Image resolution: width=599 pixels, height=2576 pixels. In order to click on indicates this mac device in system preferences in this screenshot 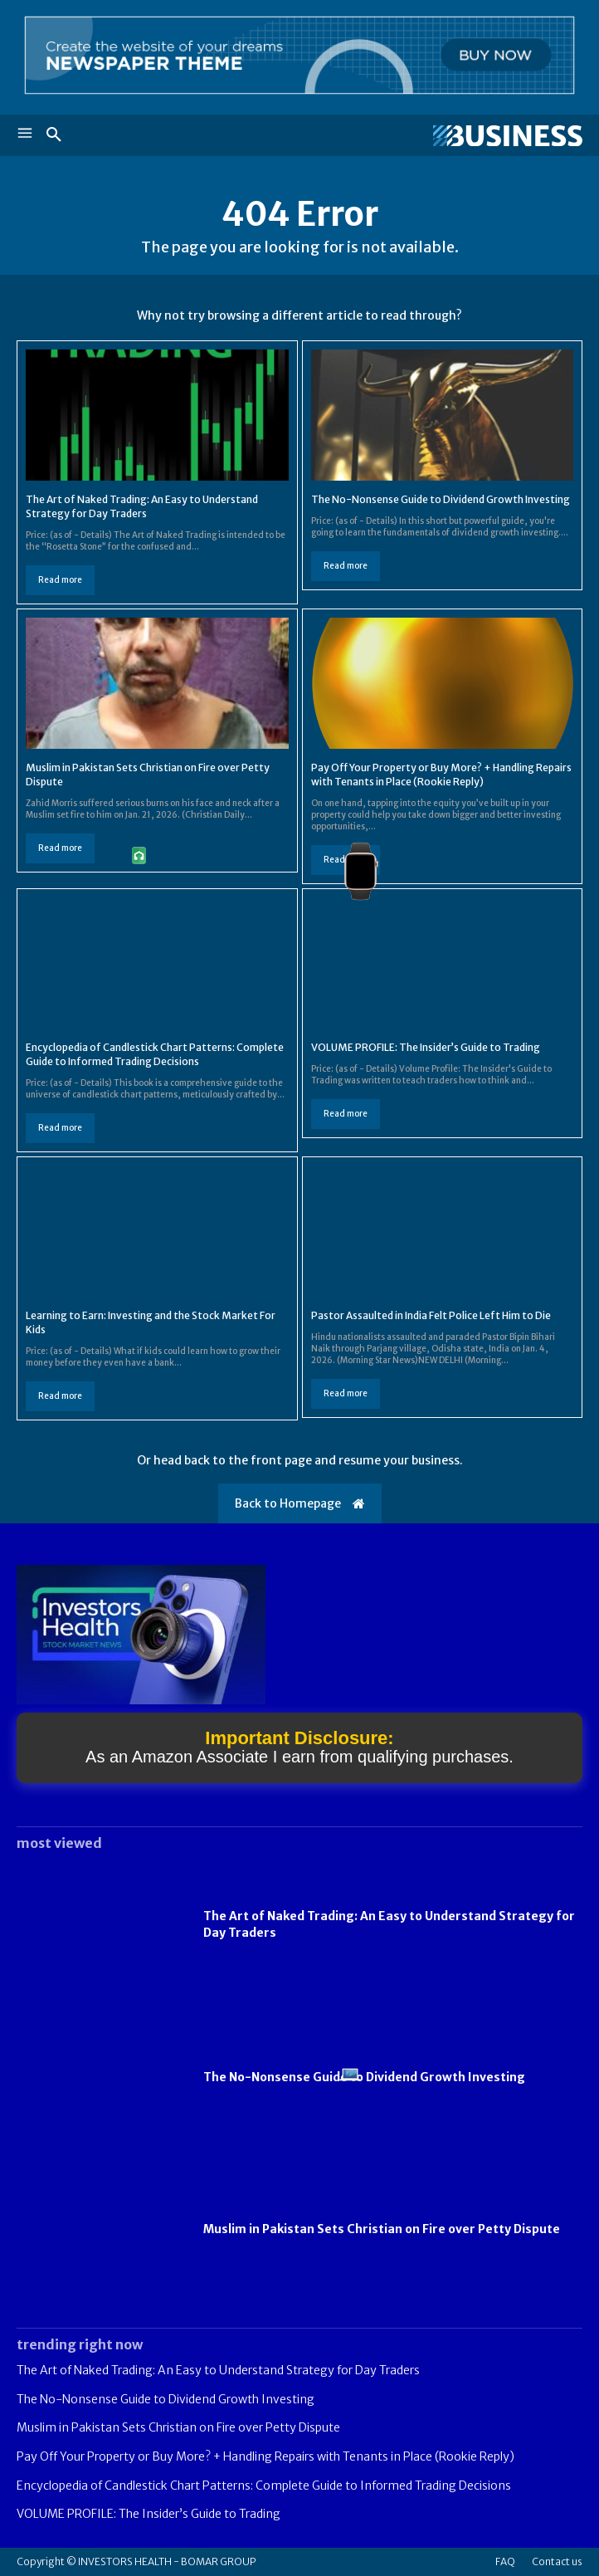, I will do `click(350, 2074)`.